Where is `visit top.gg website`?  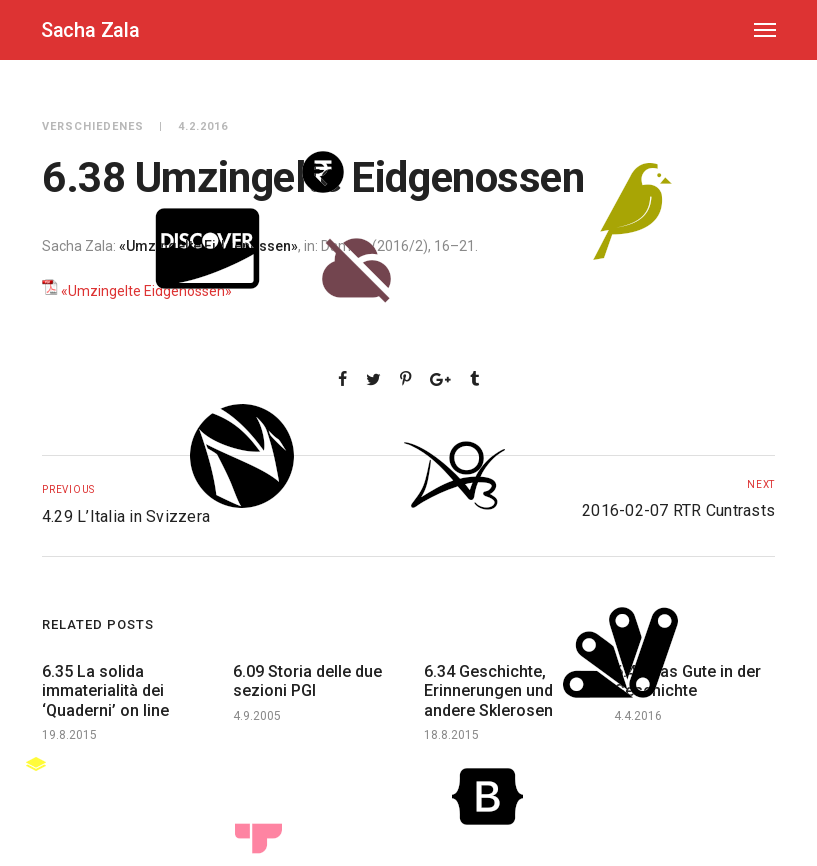 visit top.gg website is located at coordinates (258, 838).